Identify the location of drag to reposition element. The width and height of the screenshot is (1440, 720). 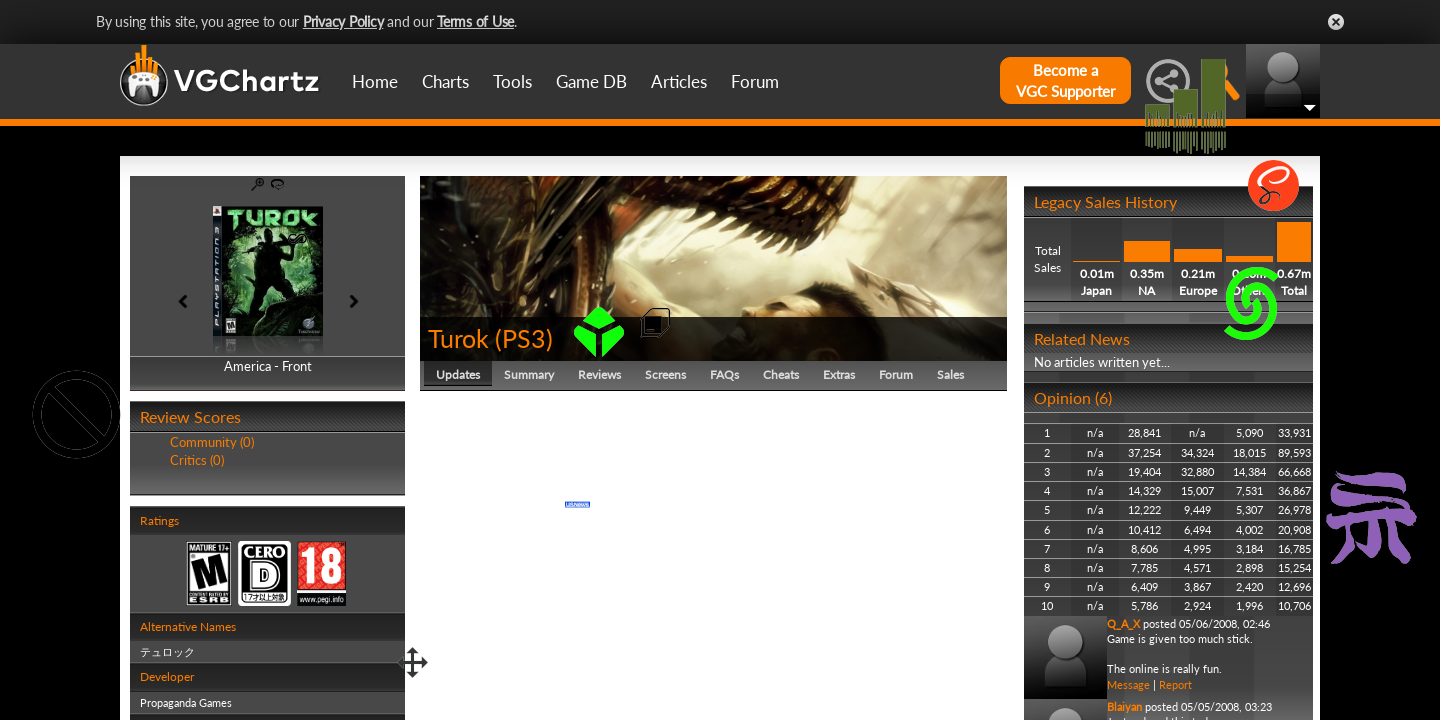
(412, 662).